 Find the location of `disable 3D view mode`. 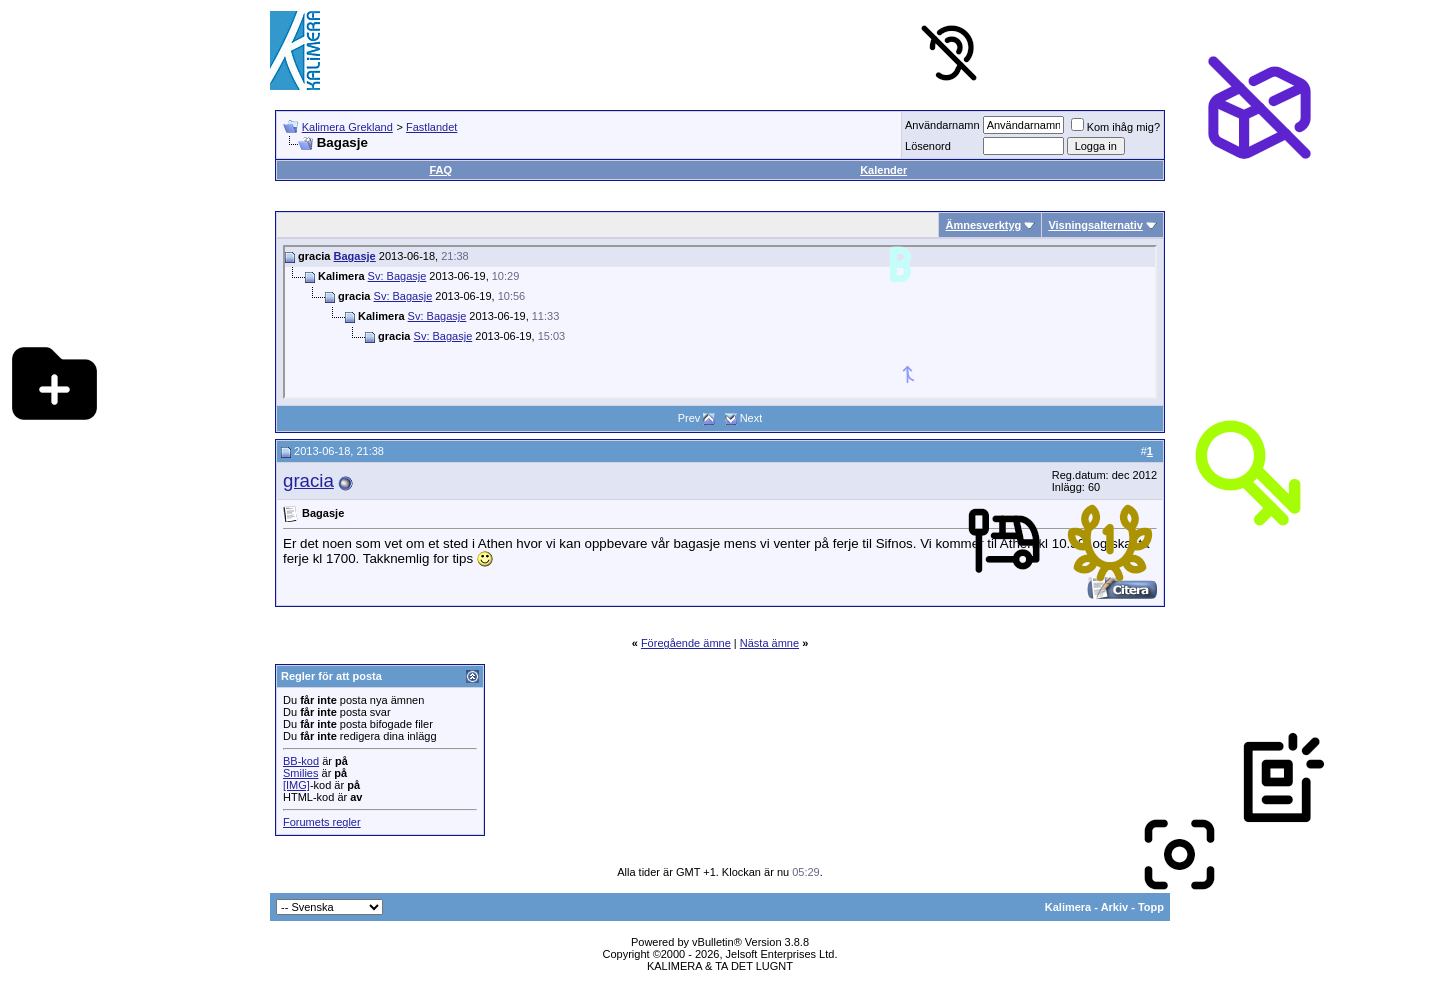

disable 3D view mode is located at coordinates (1259, 107).